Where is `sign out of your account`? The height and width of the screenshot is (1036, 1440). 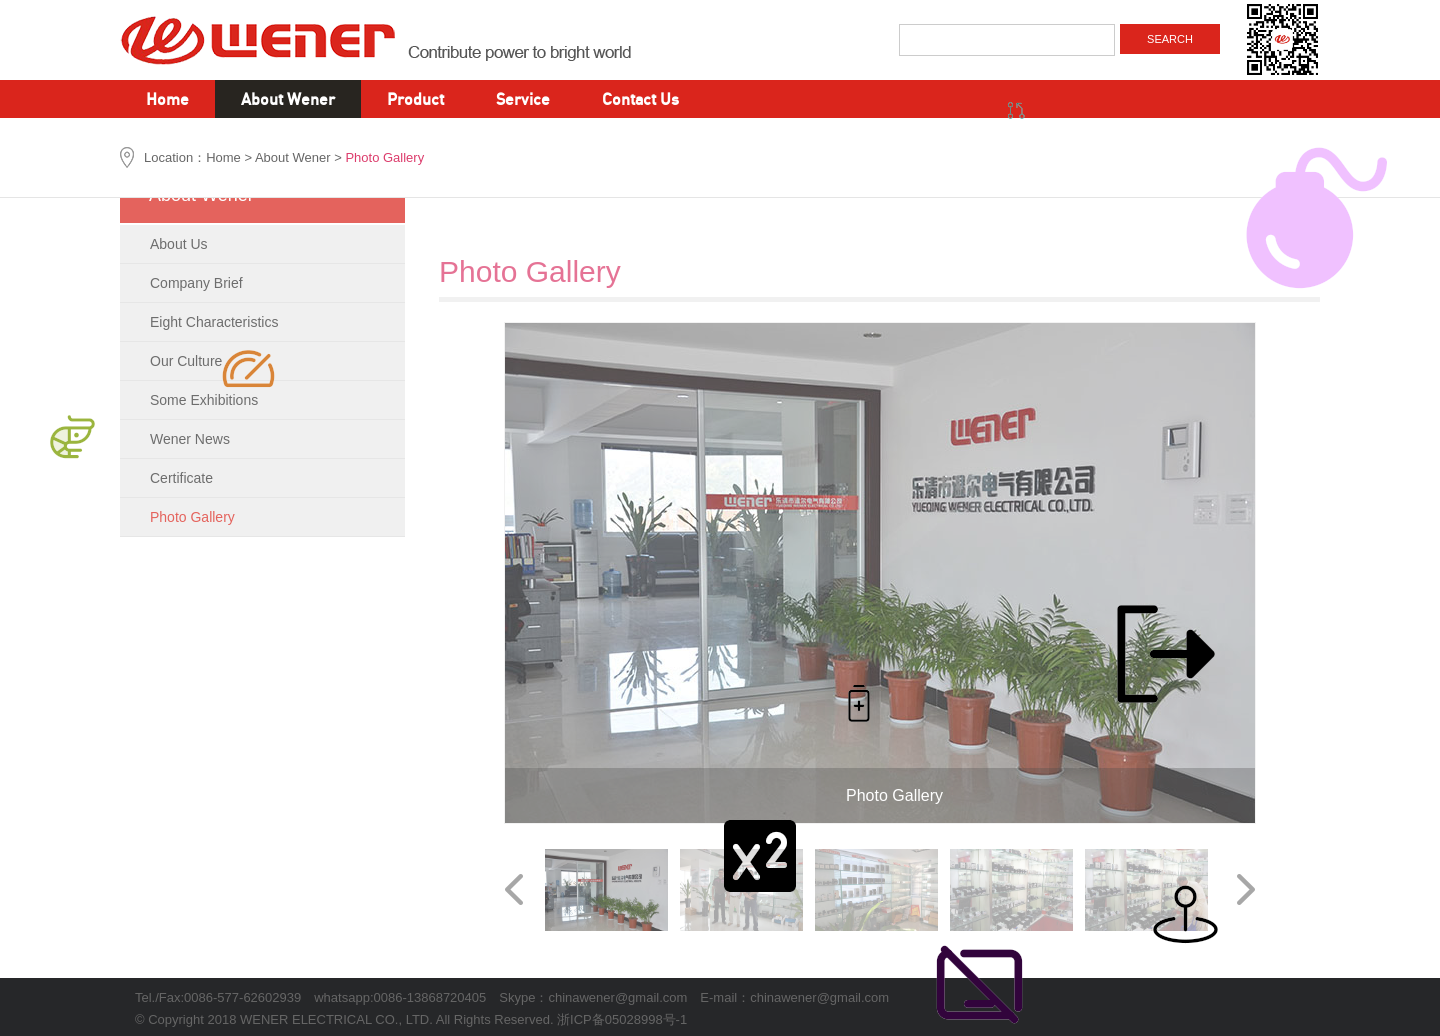 sign out of your account is located at coordinates (1162, 654).